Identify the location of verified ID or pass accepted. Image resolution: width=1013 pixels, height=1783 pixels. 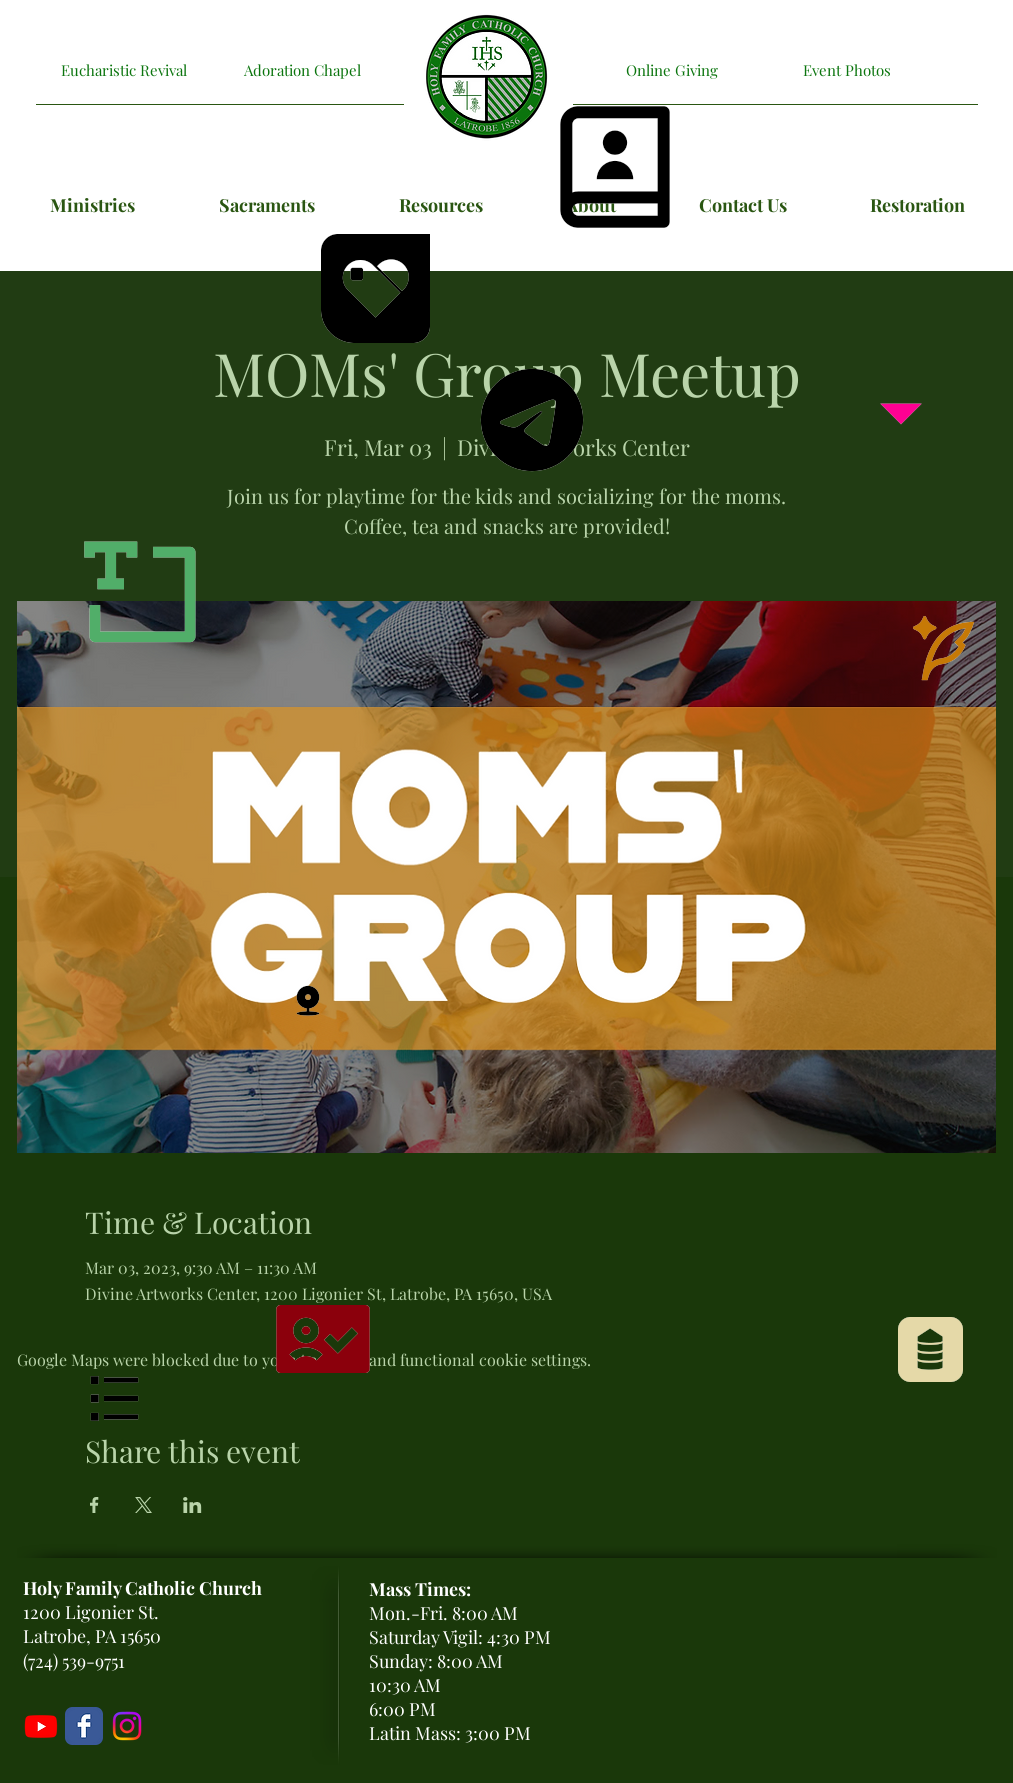
(323, 1339).